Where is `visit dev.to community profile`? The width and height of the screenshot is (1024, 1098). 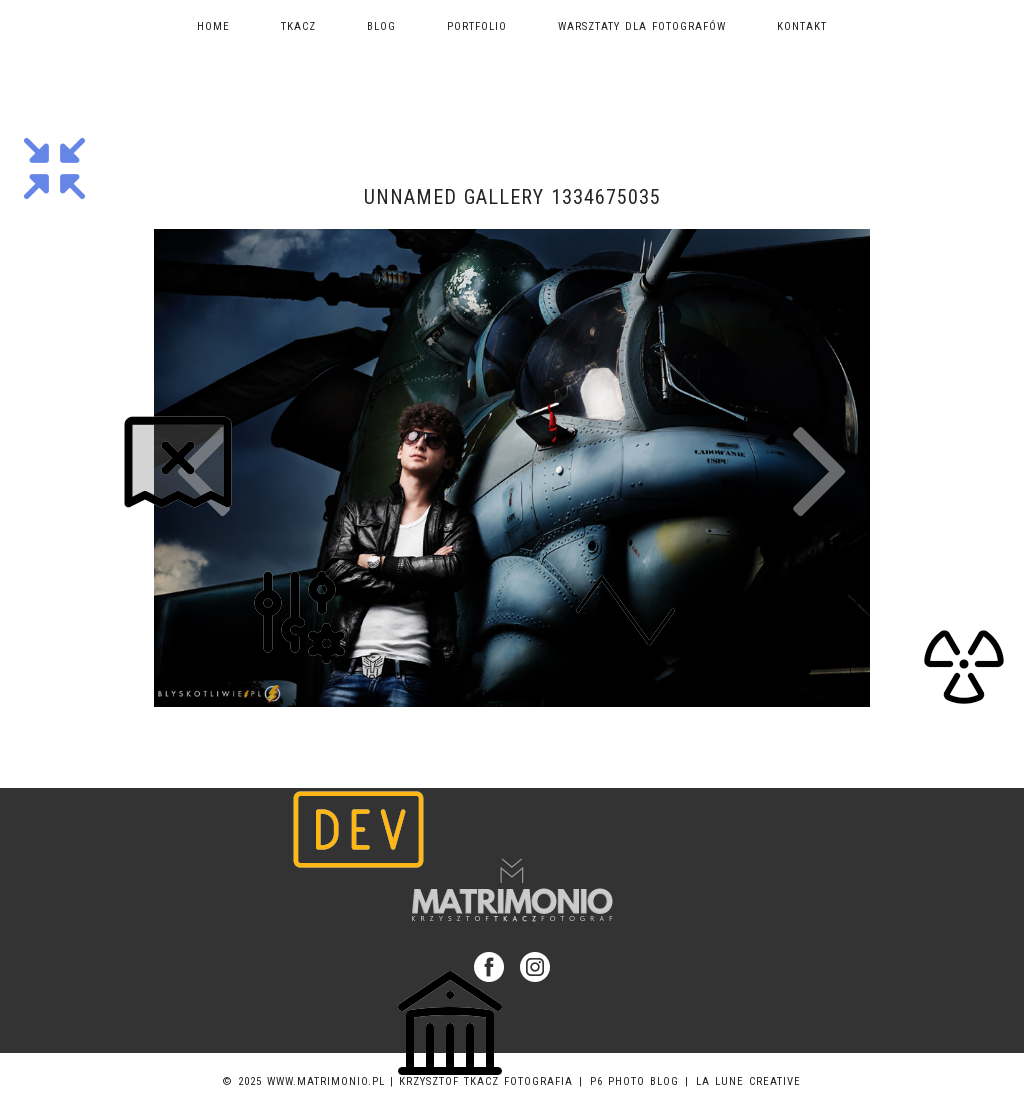 visit dev.to community profile is located at coordinates (358, 829).